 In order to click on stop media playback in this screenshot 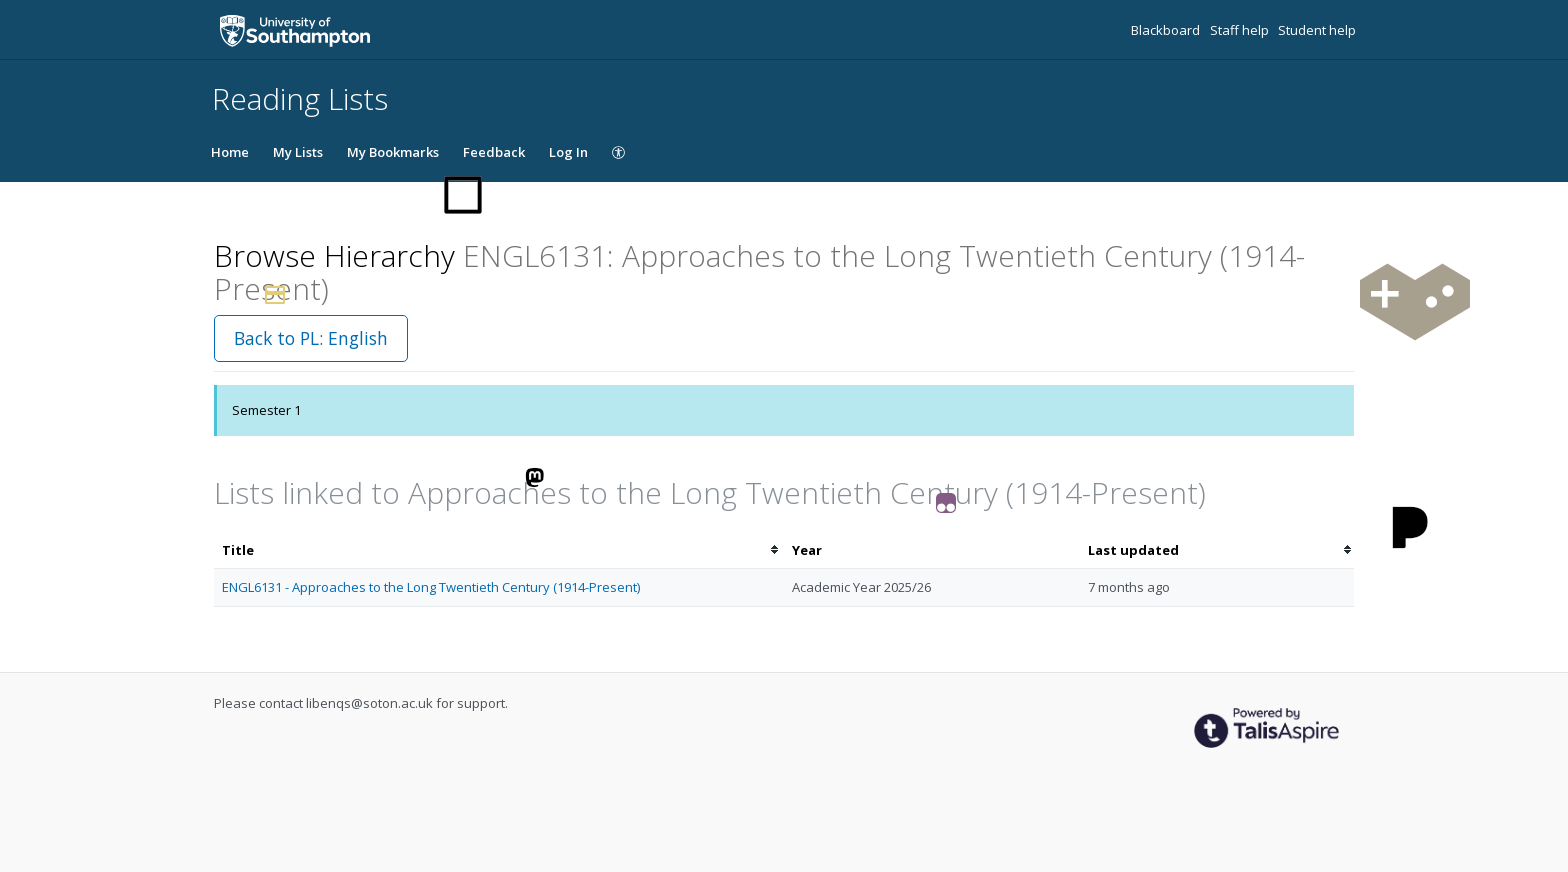, I will do `click(463, 195)`.